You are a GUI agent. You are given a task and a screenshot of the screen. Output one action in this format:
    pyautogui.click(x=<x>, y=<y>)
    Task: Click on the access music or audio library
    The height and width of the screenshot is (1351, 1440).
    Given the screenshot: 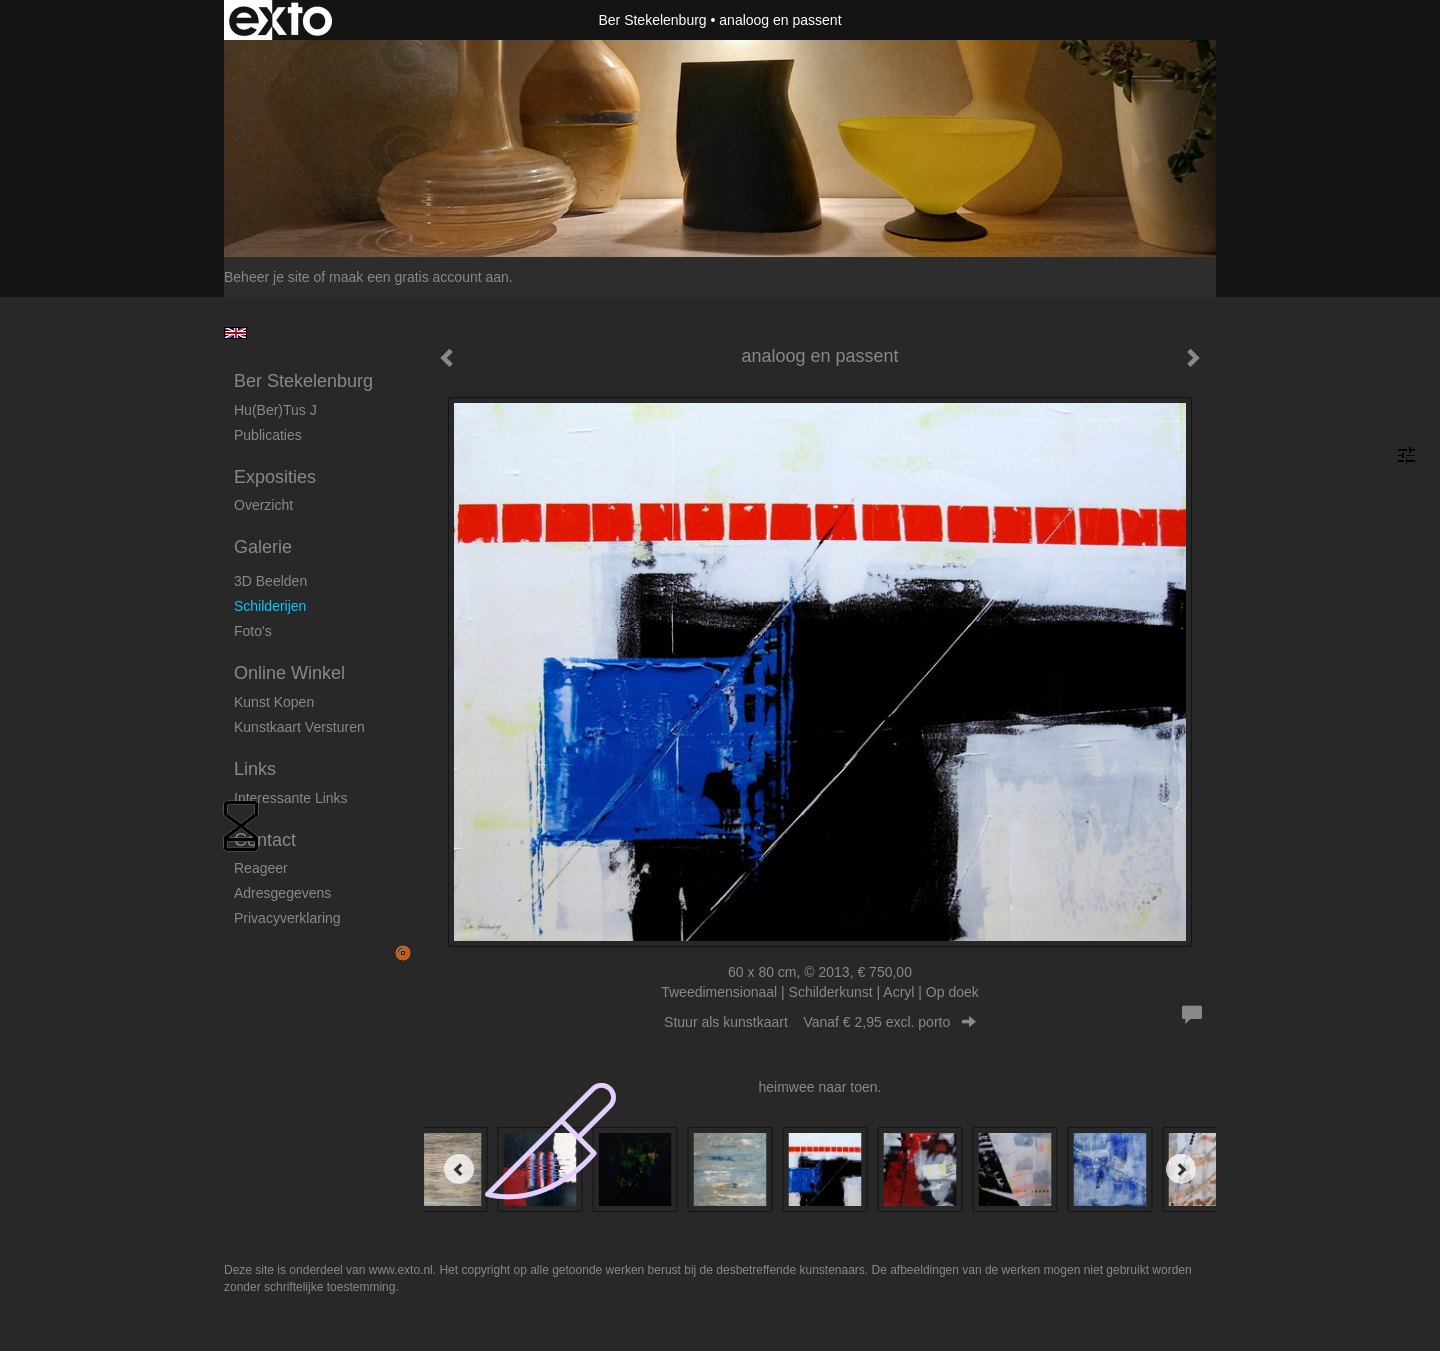 What is the action you would take?
    pyautogui.click(x=403, y=953)
    